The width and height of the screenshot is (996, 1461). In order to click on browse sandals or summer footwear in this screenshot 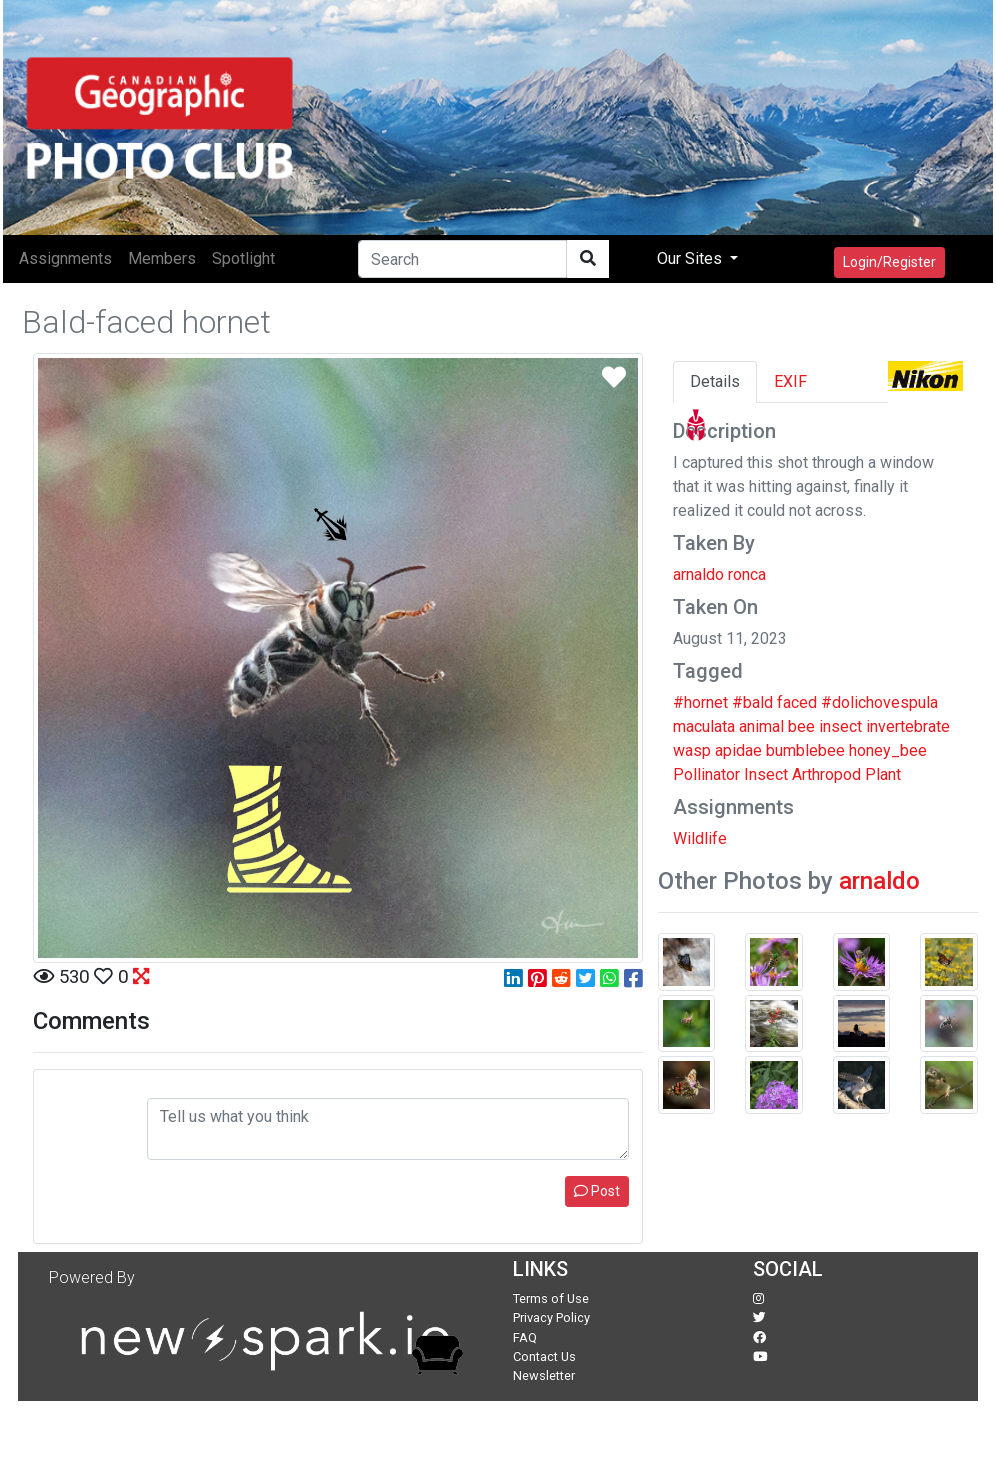, I will do `click(289, 830)`.